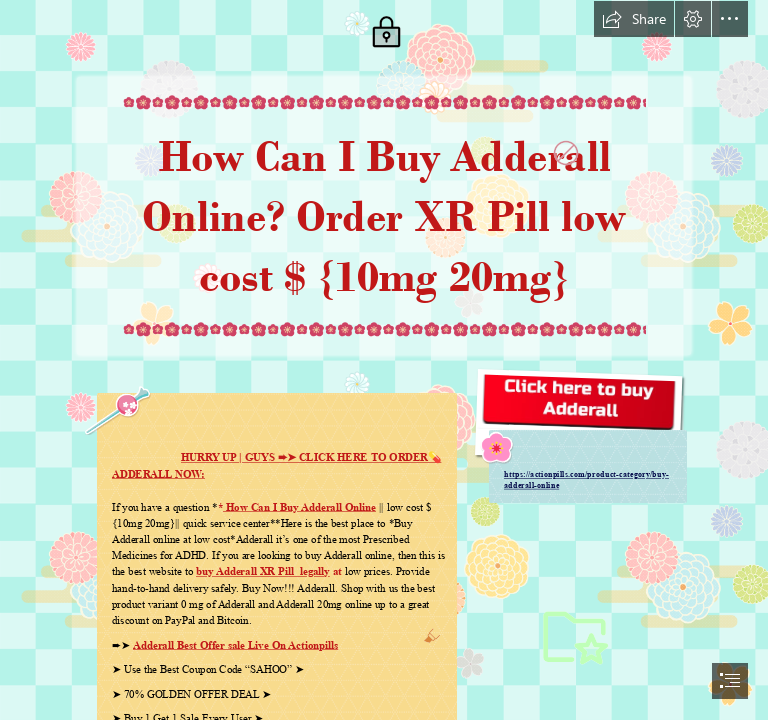  What do you see at coordinates (566, 153) in the screenshot?
I see `indicates a blocked or prohibited action` at bounding box center [566, 153].